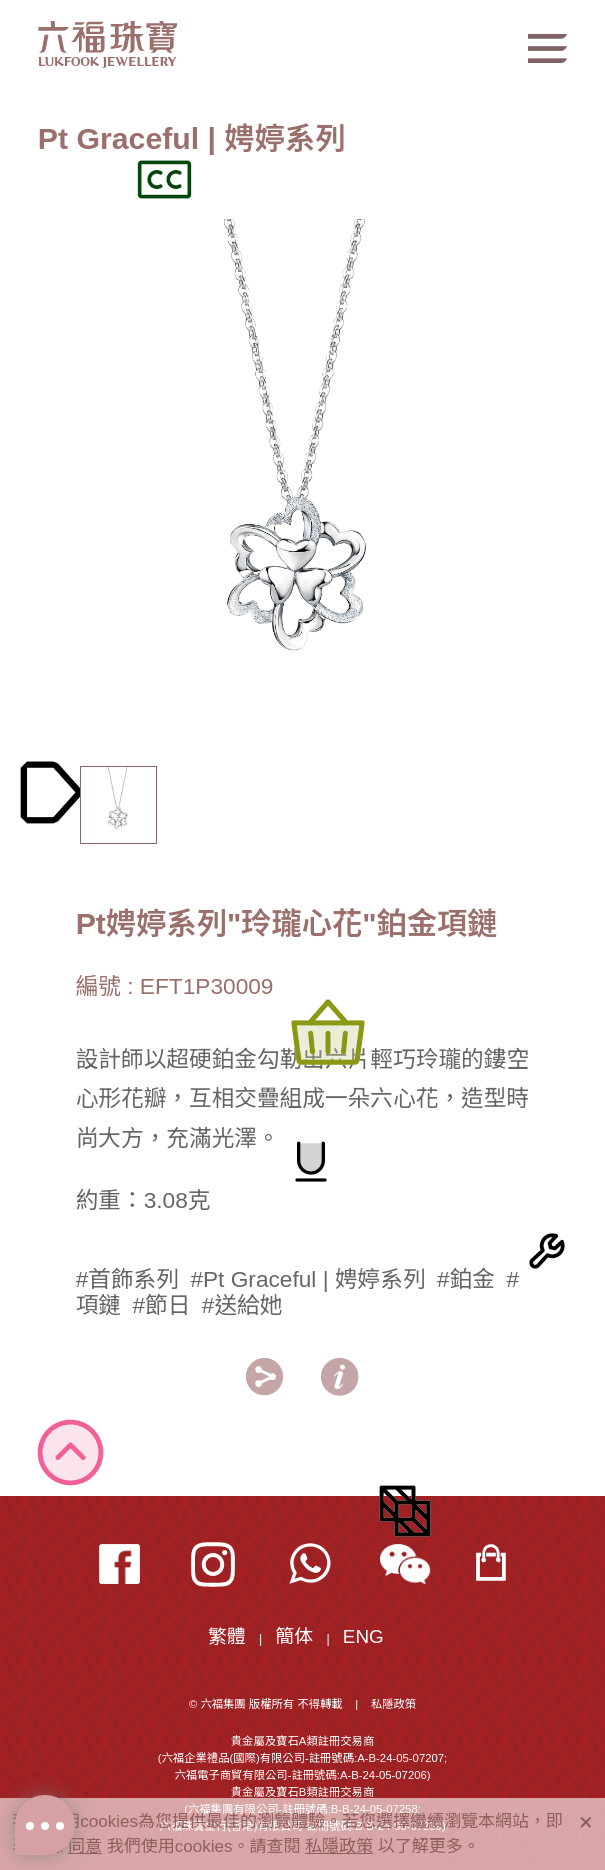 The image size is (605, 1870). Describe the element at coordinates (70, 1452) in the screenshot. I see `scroll up or return to top of page` at that location.